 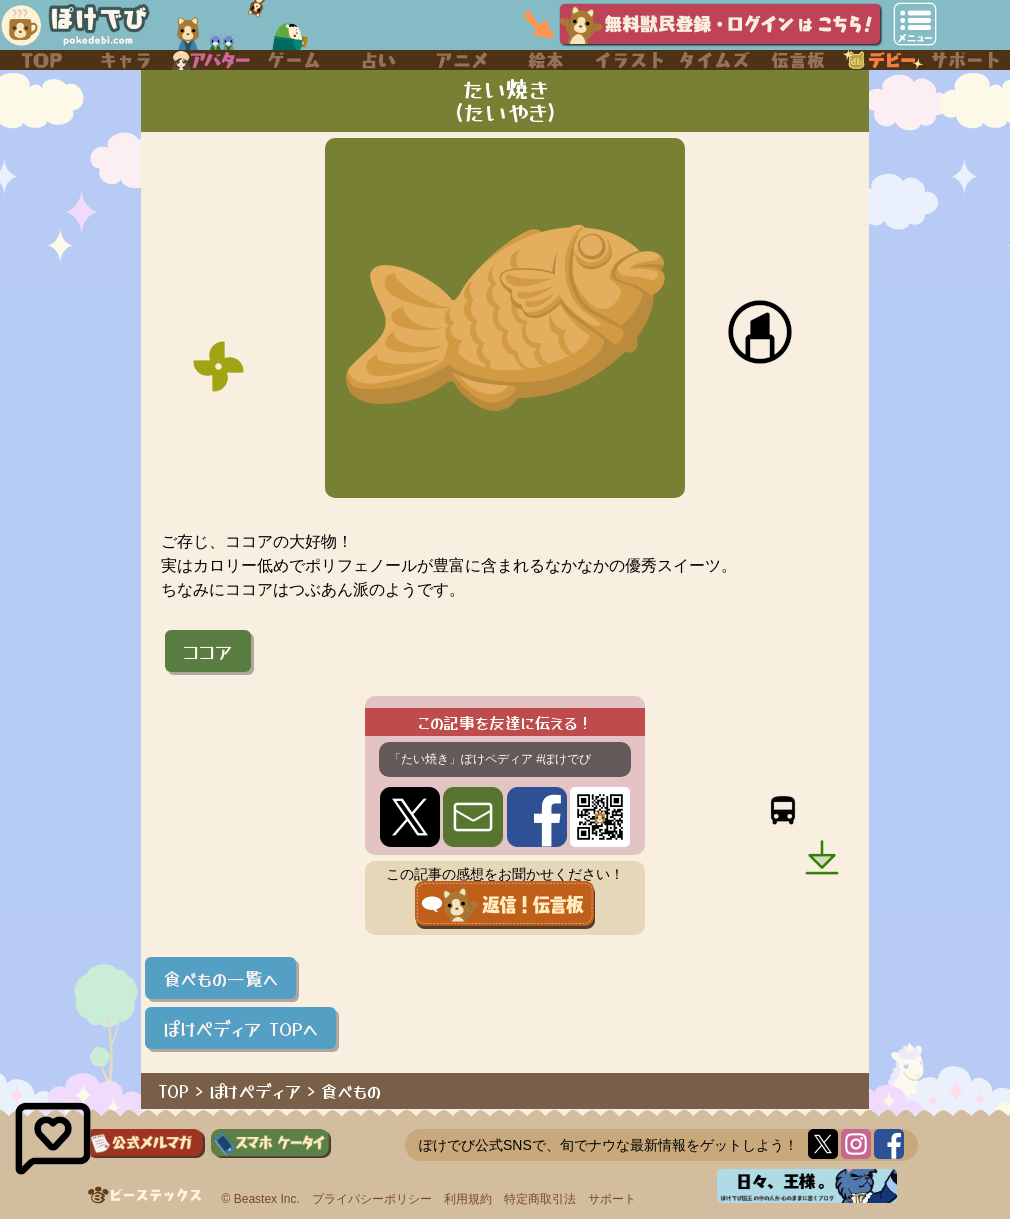 What do you see at coordinates (783, 811) in the screenshot?
I see `view bus routes and schedules` at bounding box center [783, 811].